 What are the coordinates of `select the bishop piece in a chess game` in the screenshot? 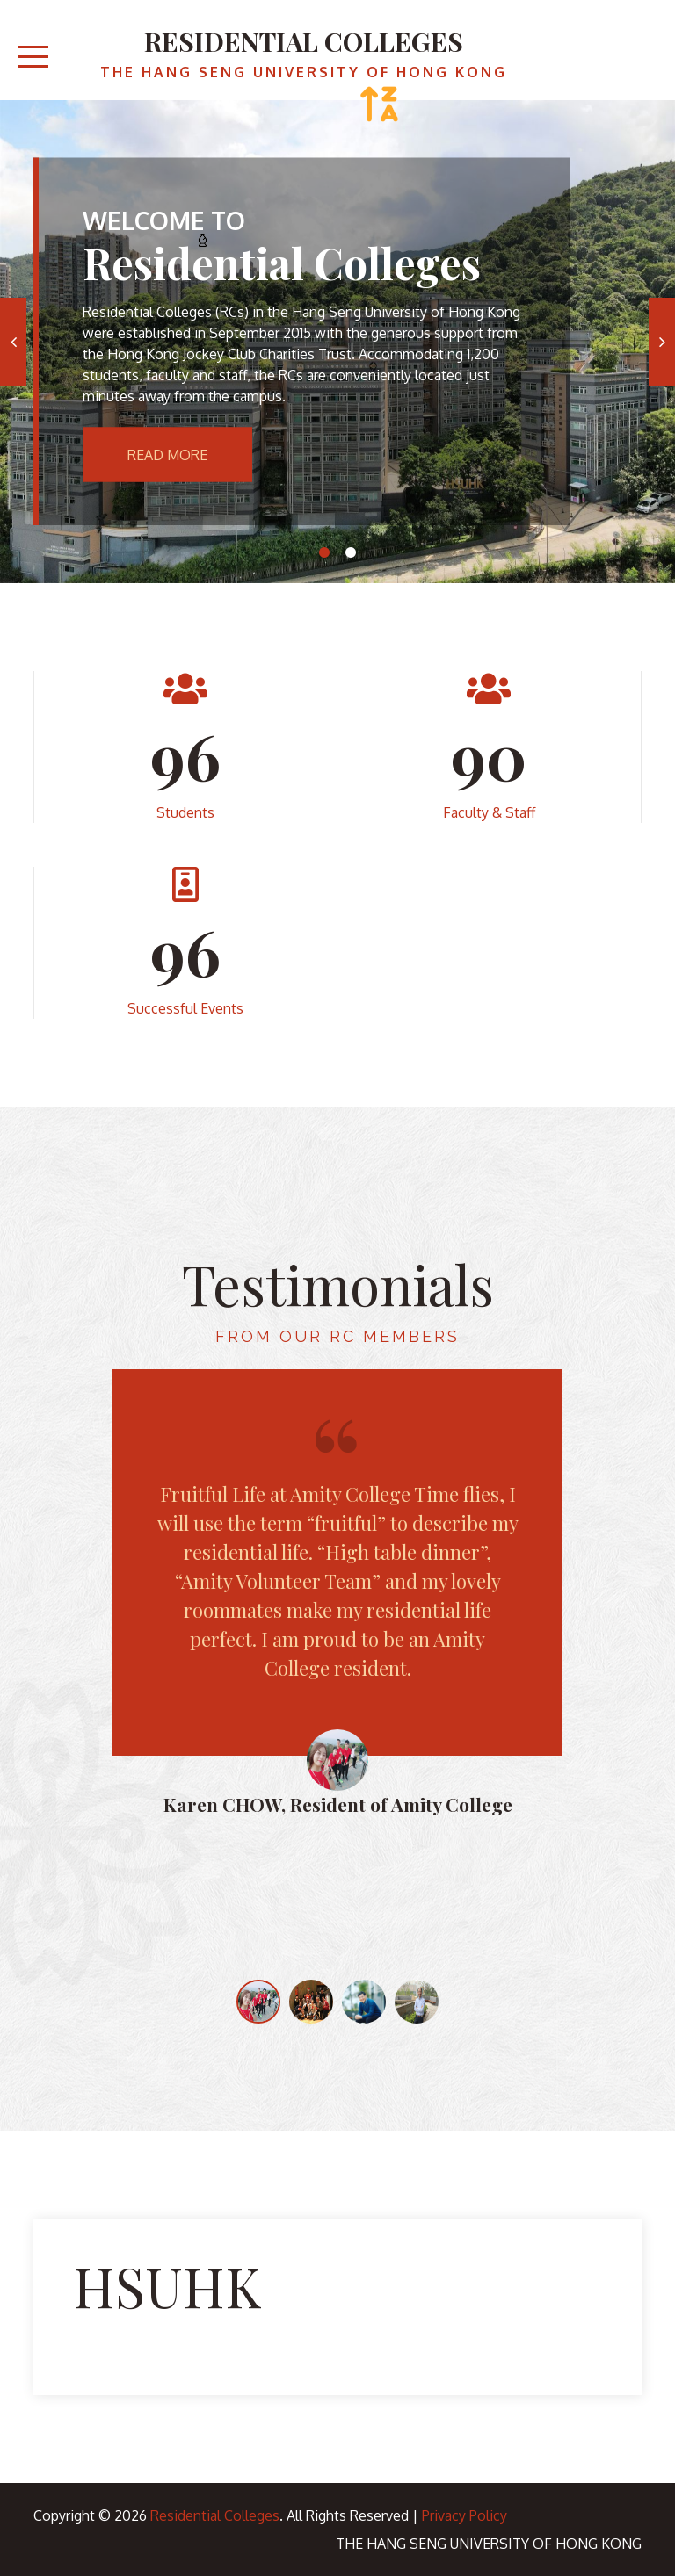 It's located at (202, 240).